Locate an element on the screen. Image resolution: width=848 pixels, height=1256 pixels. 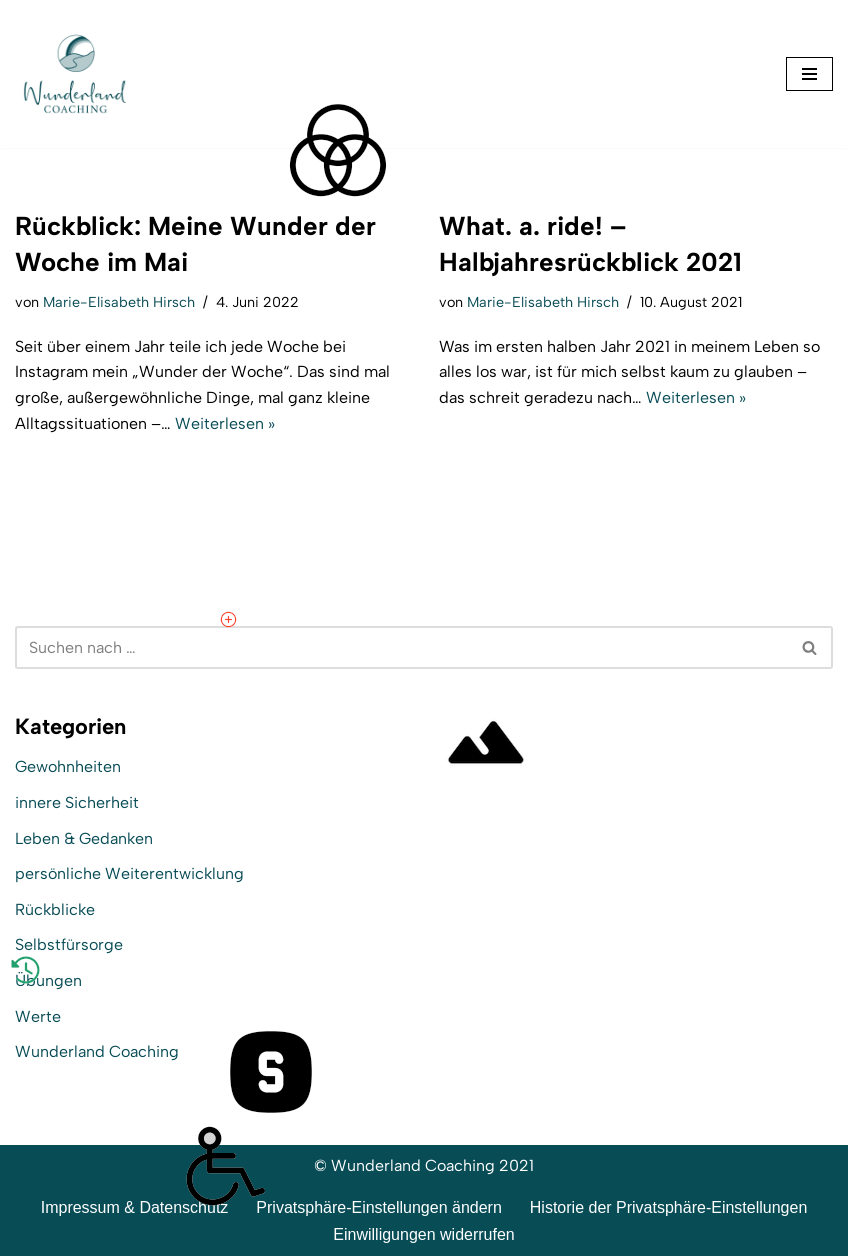
indicates a word or item starting with "S" is located at coordinates (271, 1072).